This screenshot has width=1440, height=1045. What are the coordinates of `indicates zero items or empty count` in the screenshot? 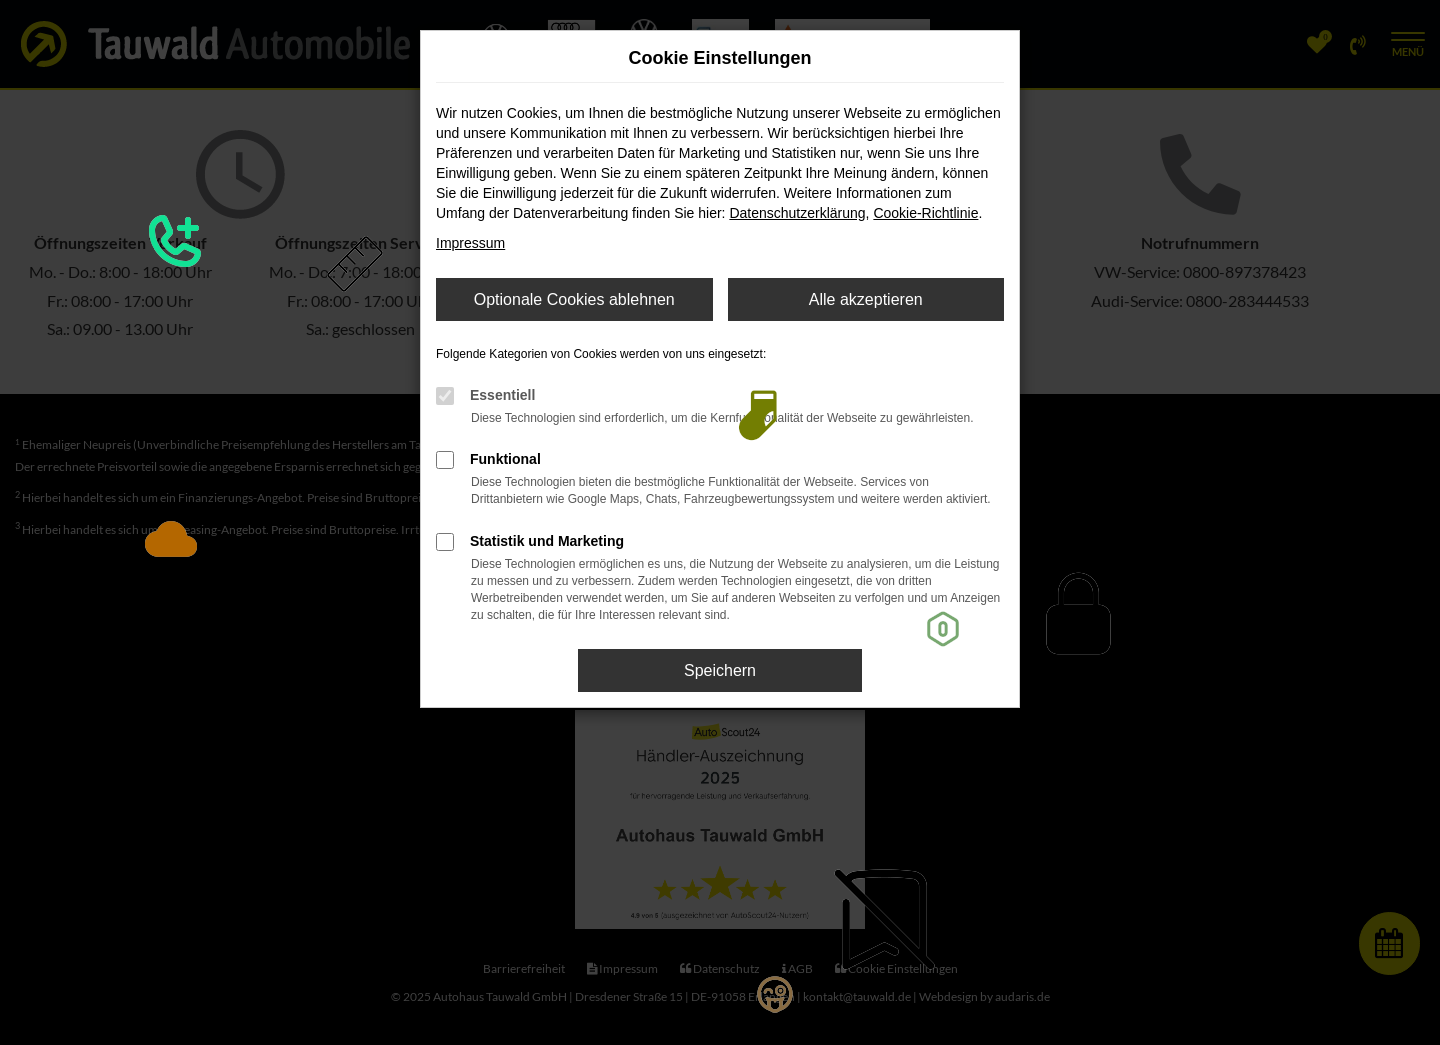 It's located at (943, 629).